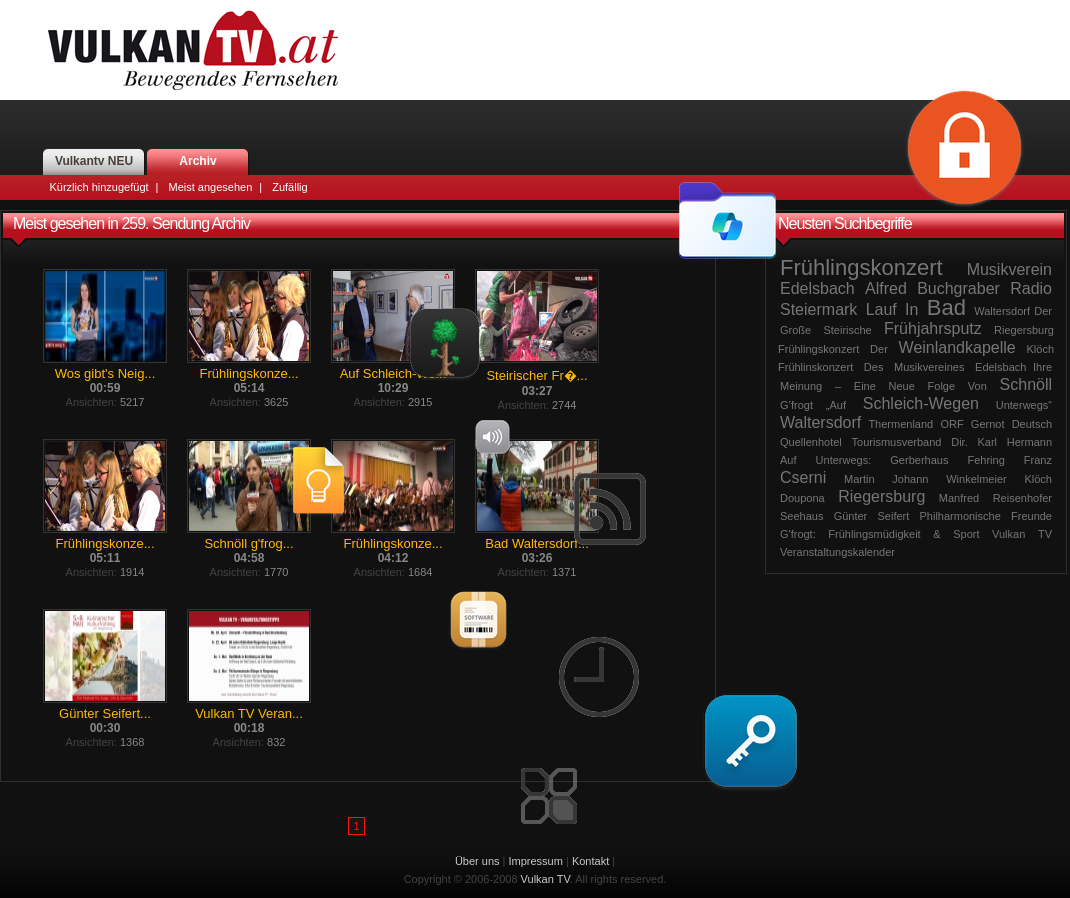  Describe the element at coordinates (964, 147) in the screenshot. I see `lock screen brightness at current level` at that location.